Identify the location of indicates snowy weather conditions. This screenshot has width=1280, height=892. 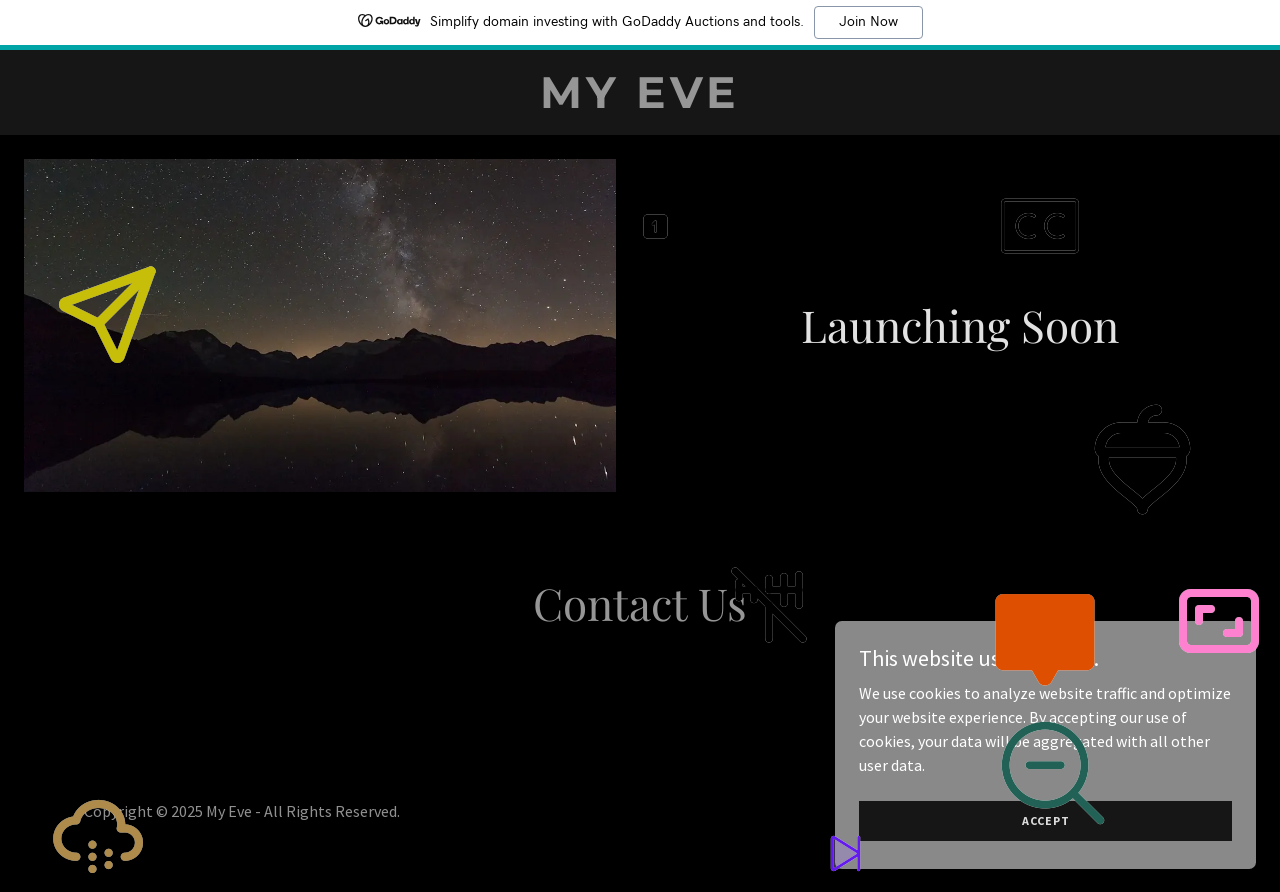
(96, 832).